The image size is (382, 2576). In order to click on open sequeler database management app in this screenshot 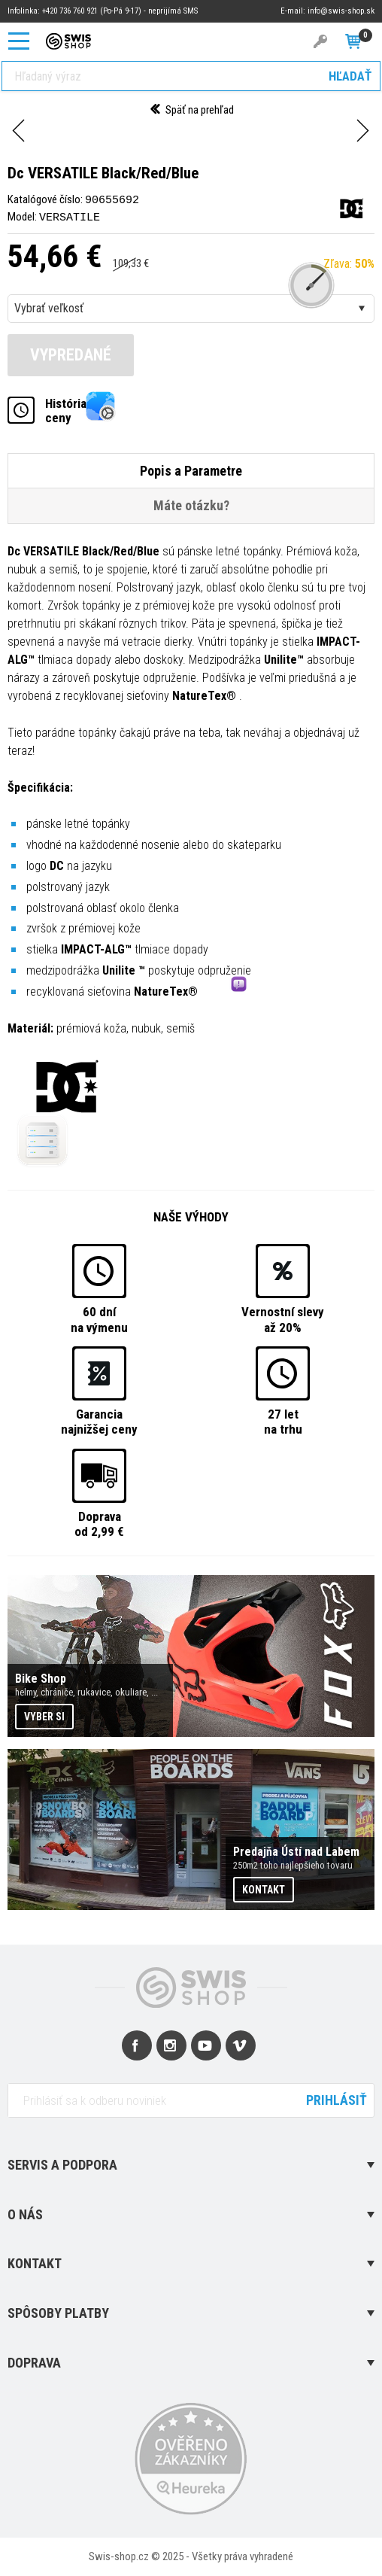, I will do `click(42, 1139)`.